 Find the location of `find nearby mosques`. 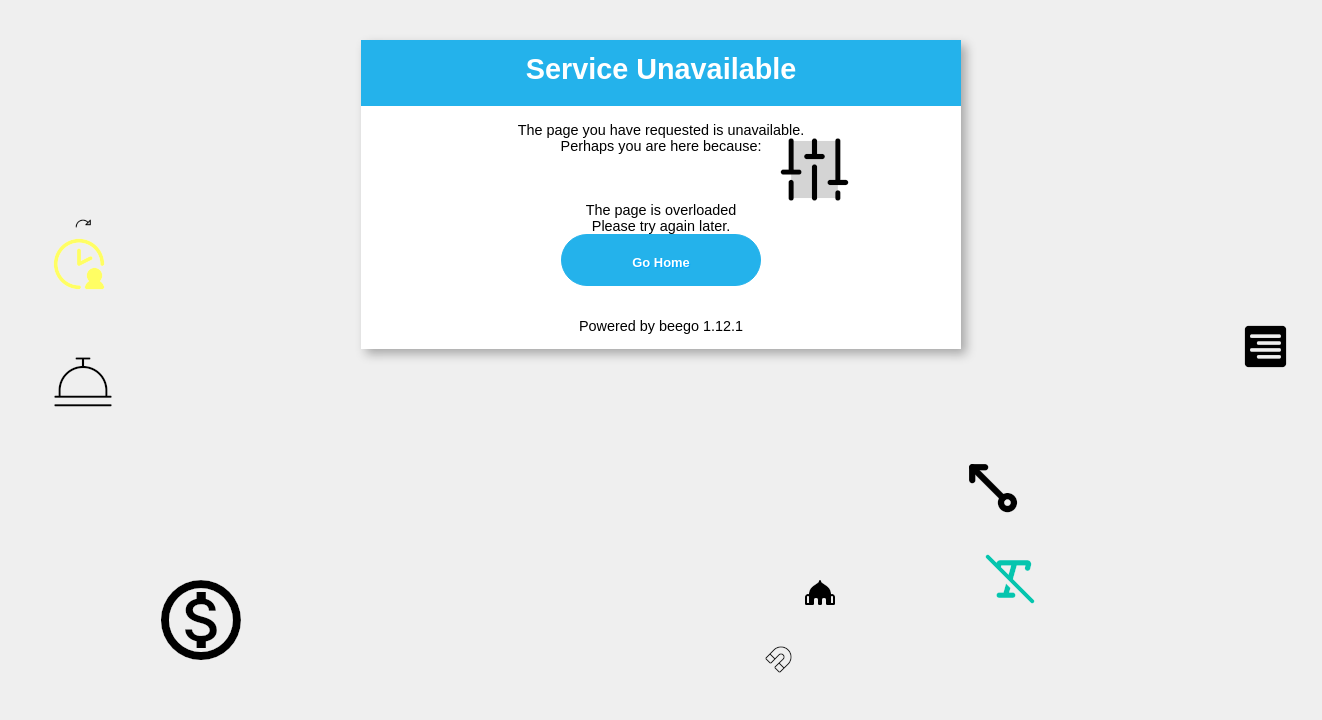

find nearby mosques is located at coordinates (820, 594).